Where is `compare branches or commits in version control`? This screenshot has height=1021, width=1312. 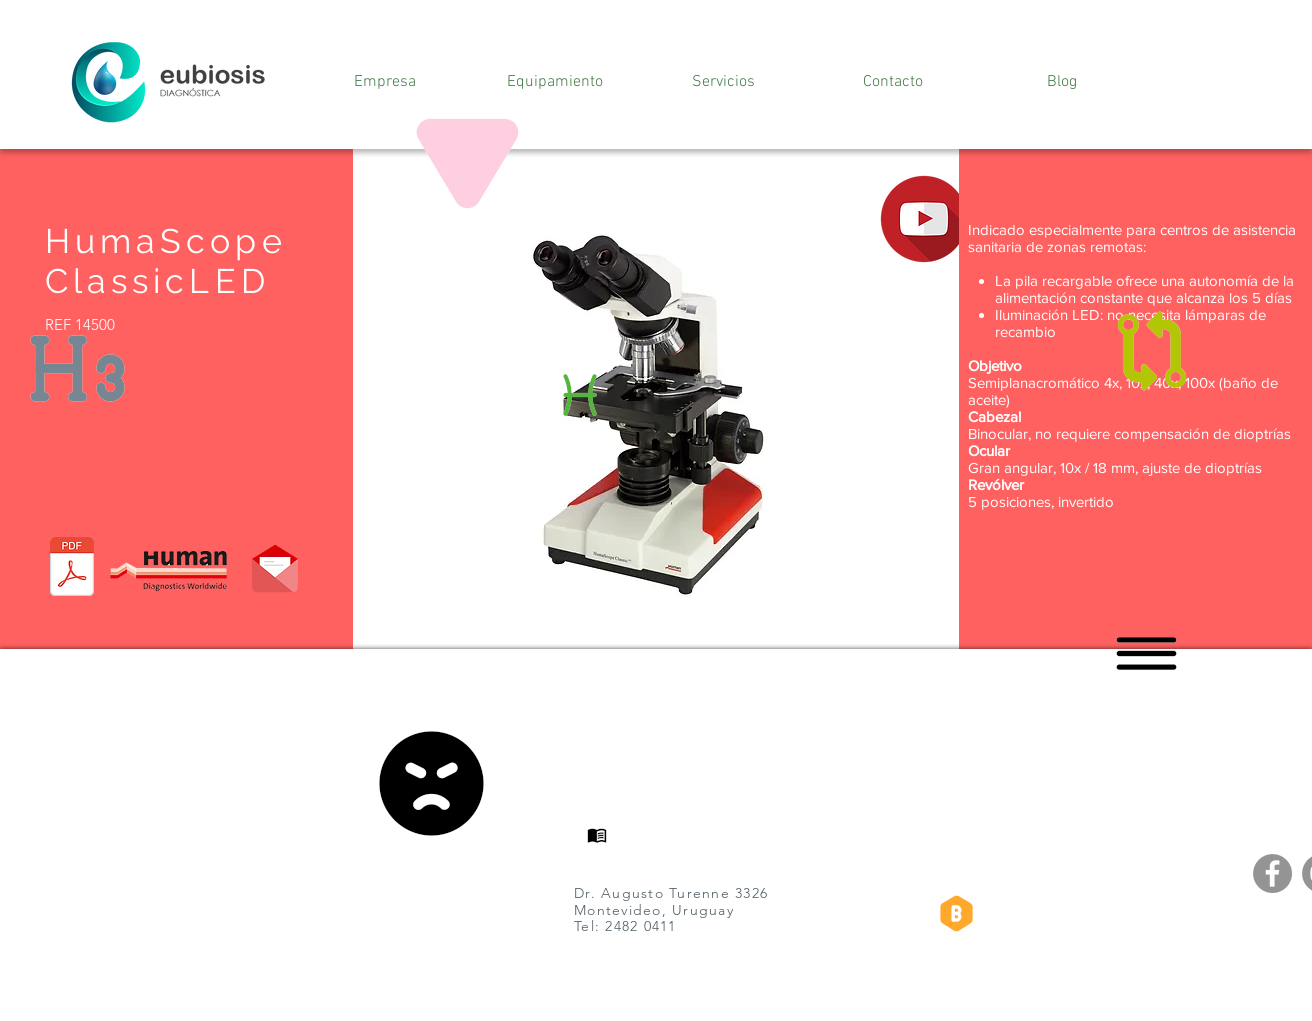
compare branches or commits in version control is located at coordinates (1152, 351).